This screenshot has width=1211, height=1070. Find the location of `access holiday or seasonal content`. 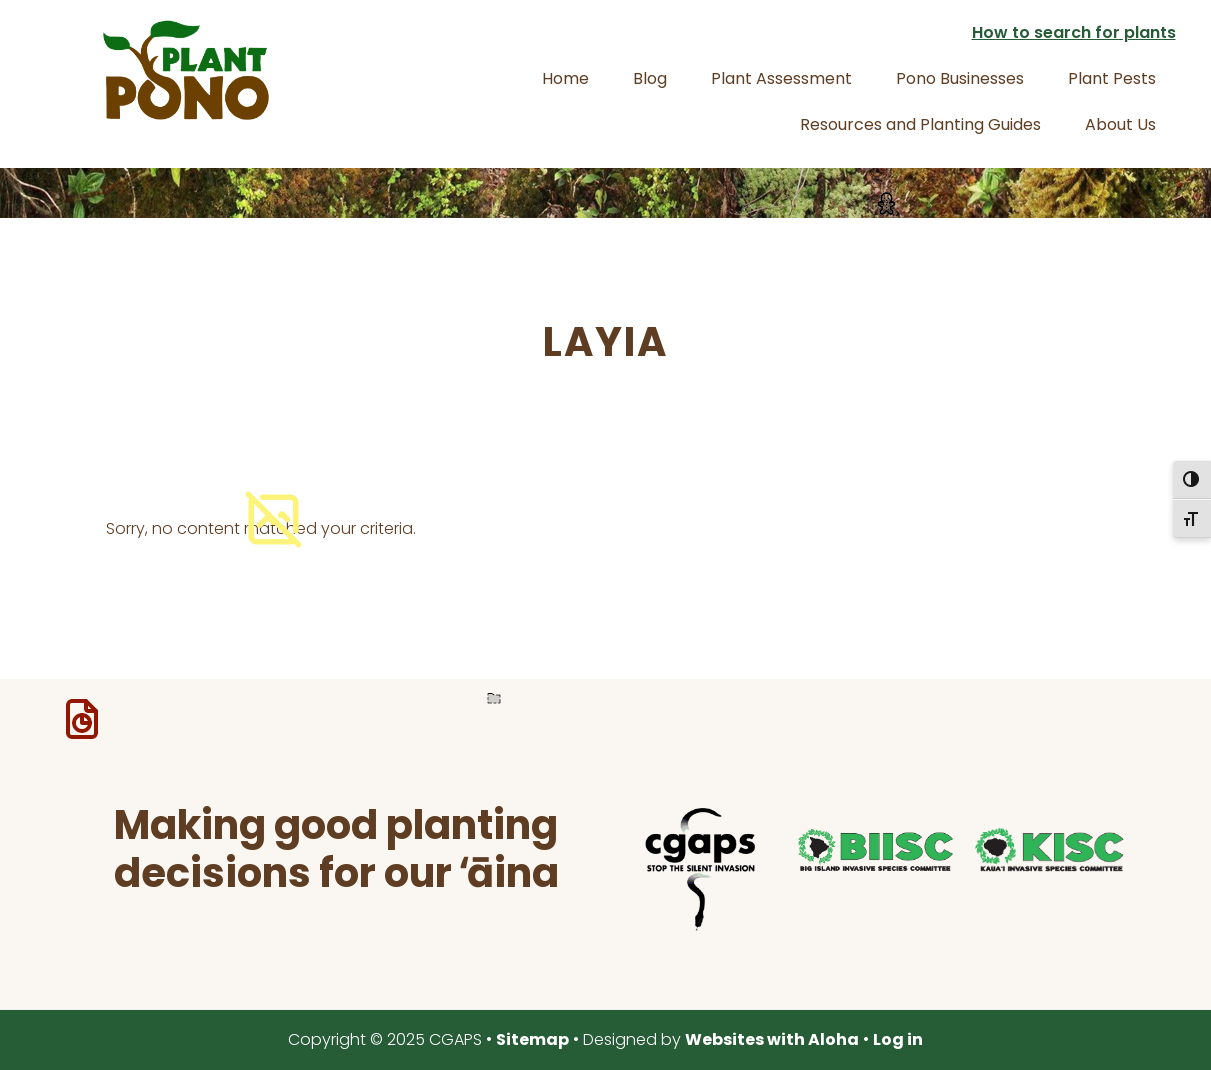

access holiday or seasonal content is located at coordinates (886, 203).